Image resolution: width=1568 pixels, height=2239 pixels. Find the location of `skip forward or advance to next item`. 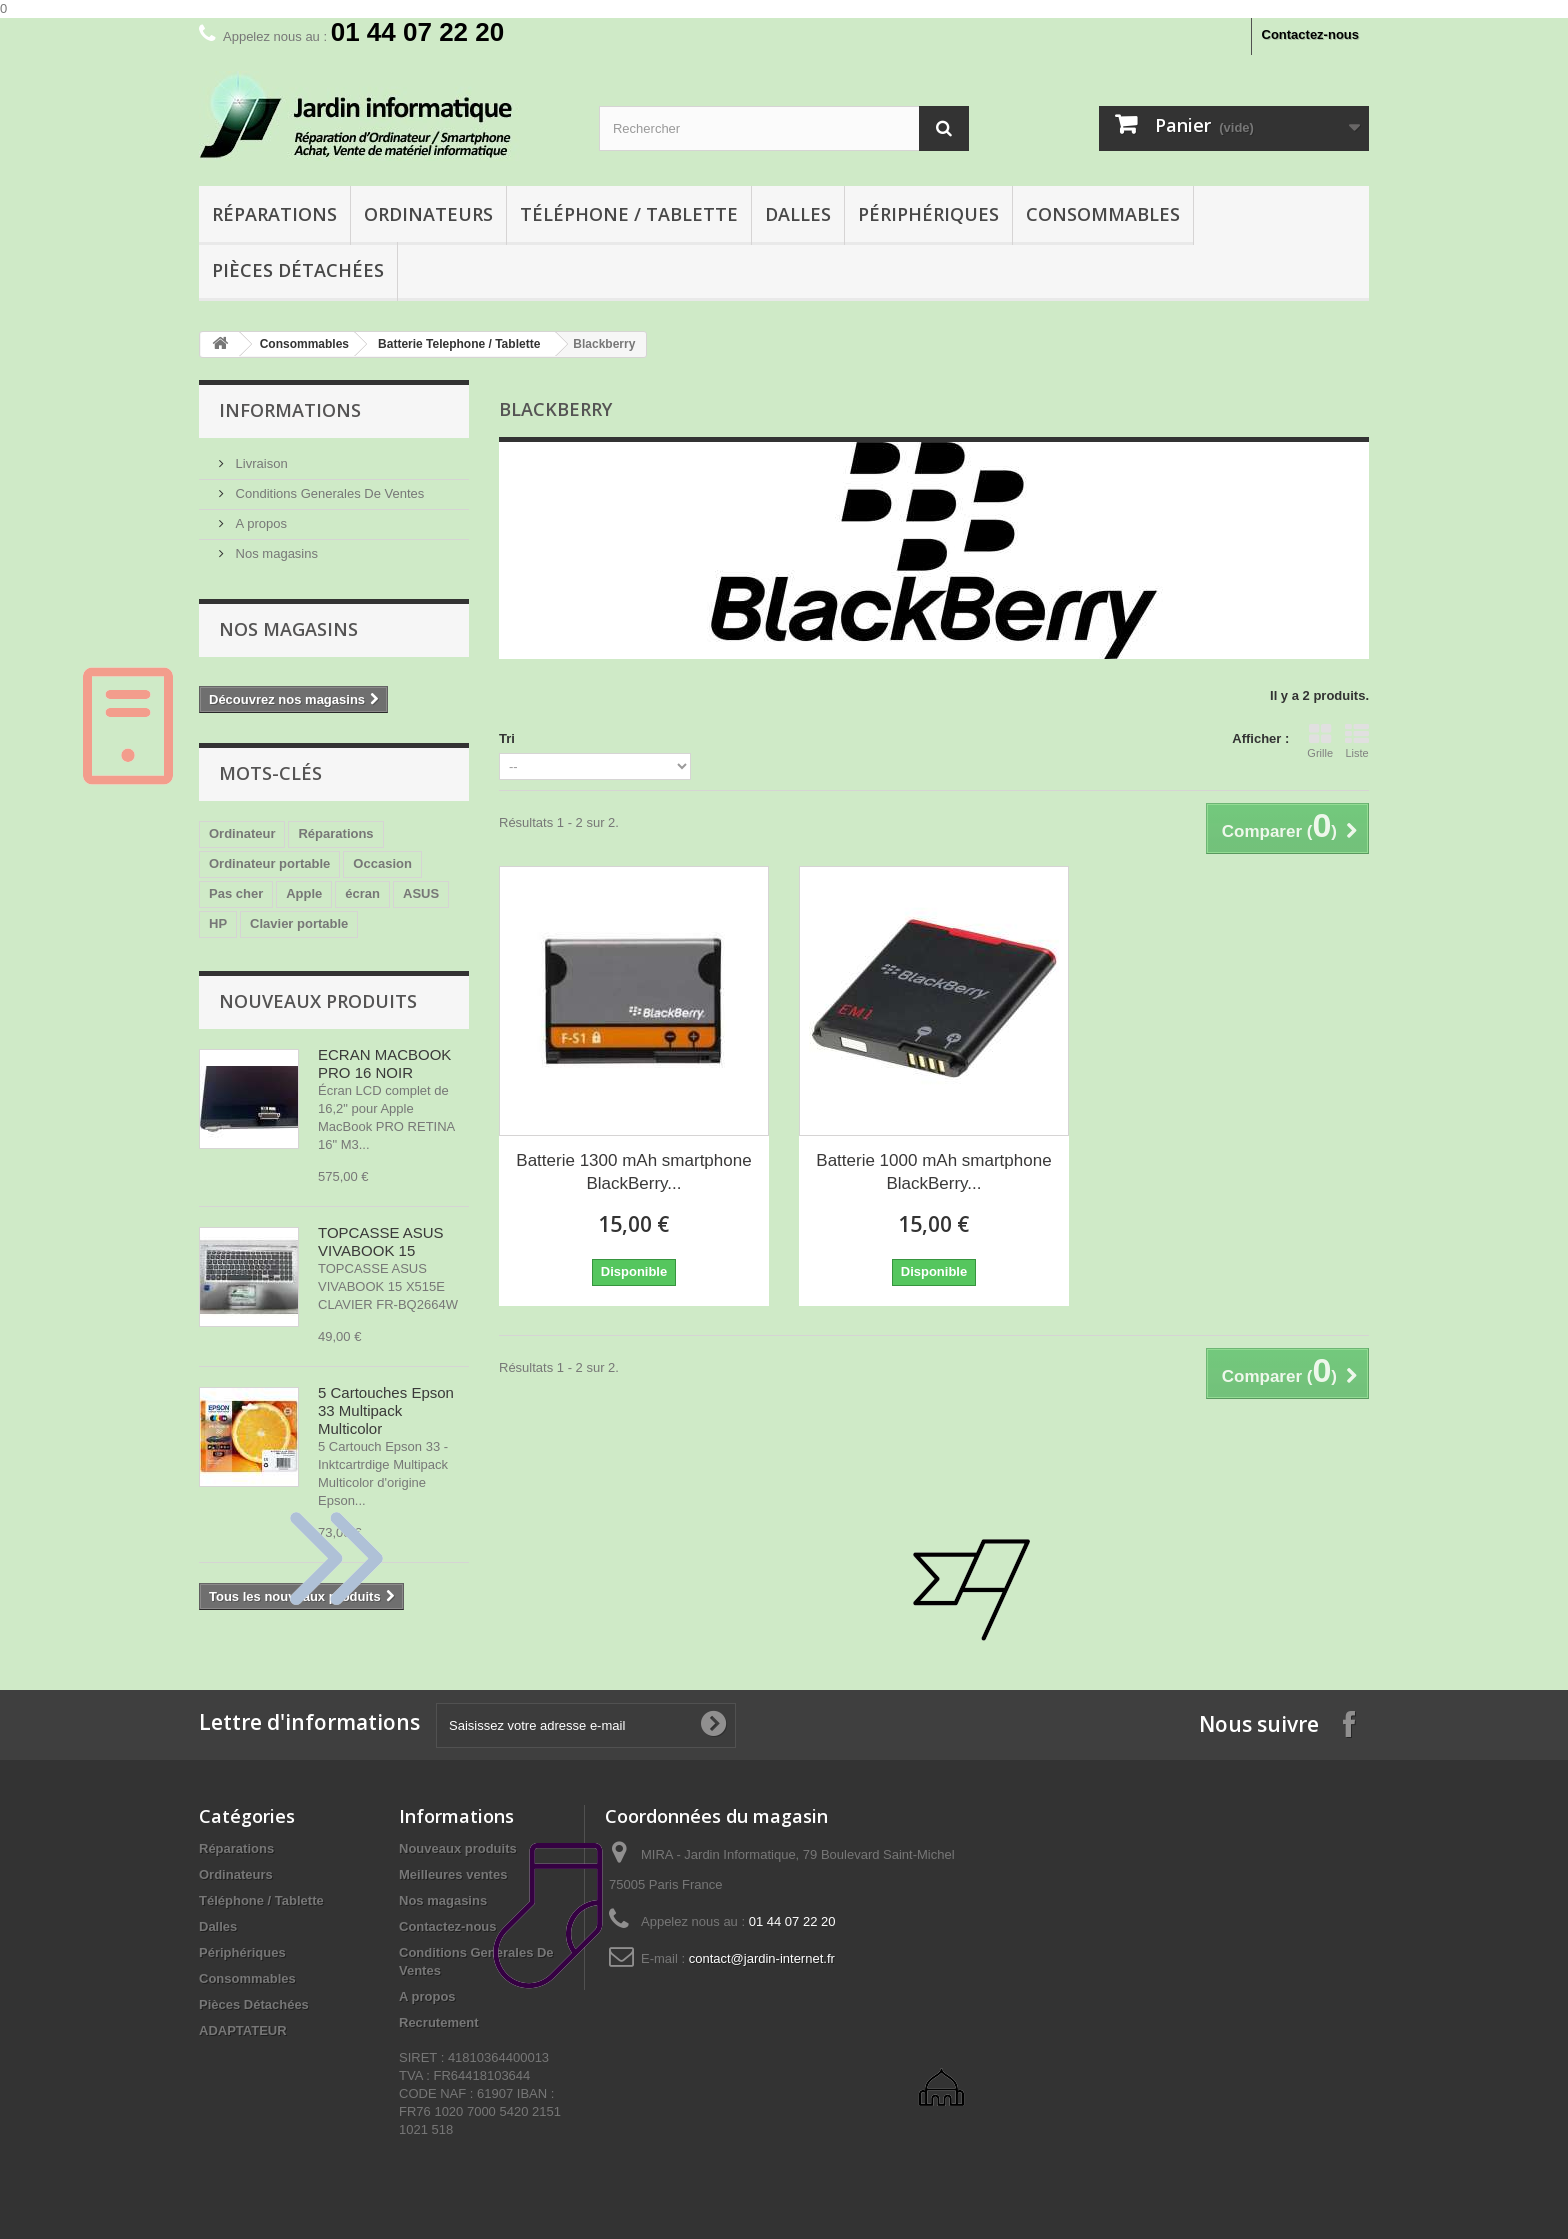

skip forward or advance to next item is located at coordinates (332, 1558).